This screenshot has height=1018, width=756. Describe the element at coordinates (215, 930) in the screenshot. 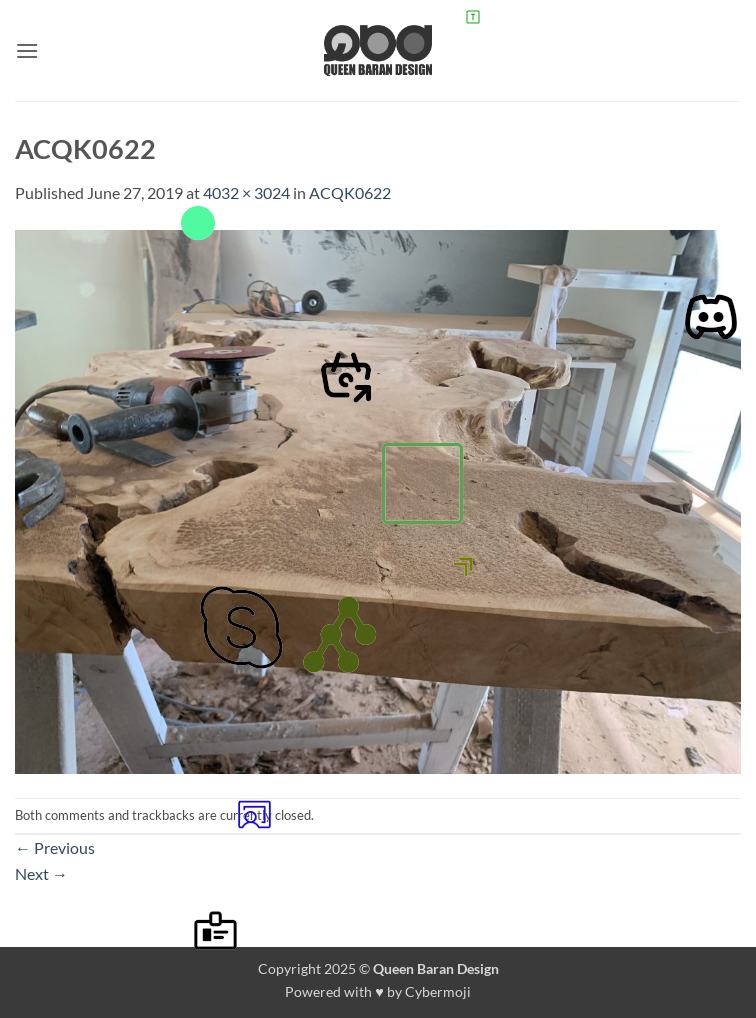

I see `view user identification or credentials` at that location.